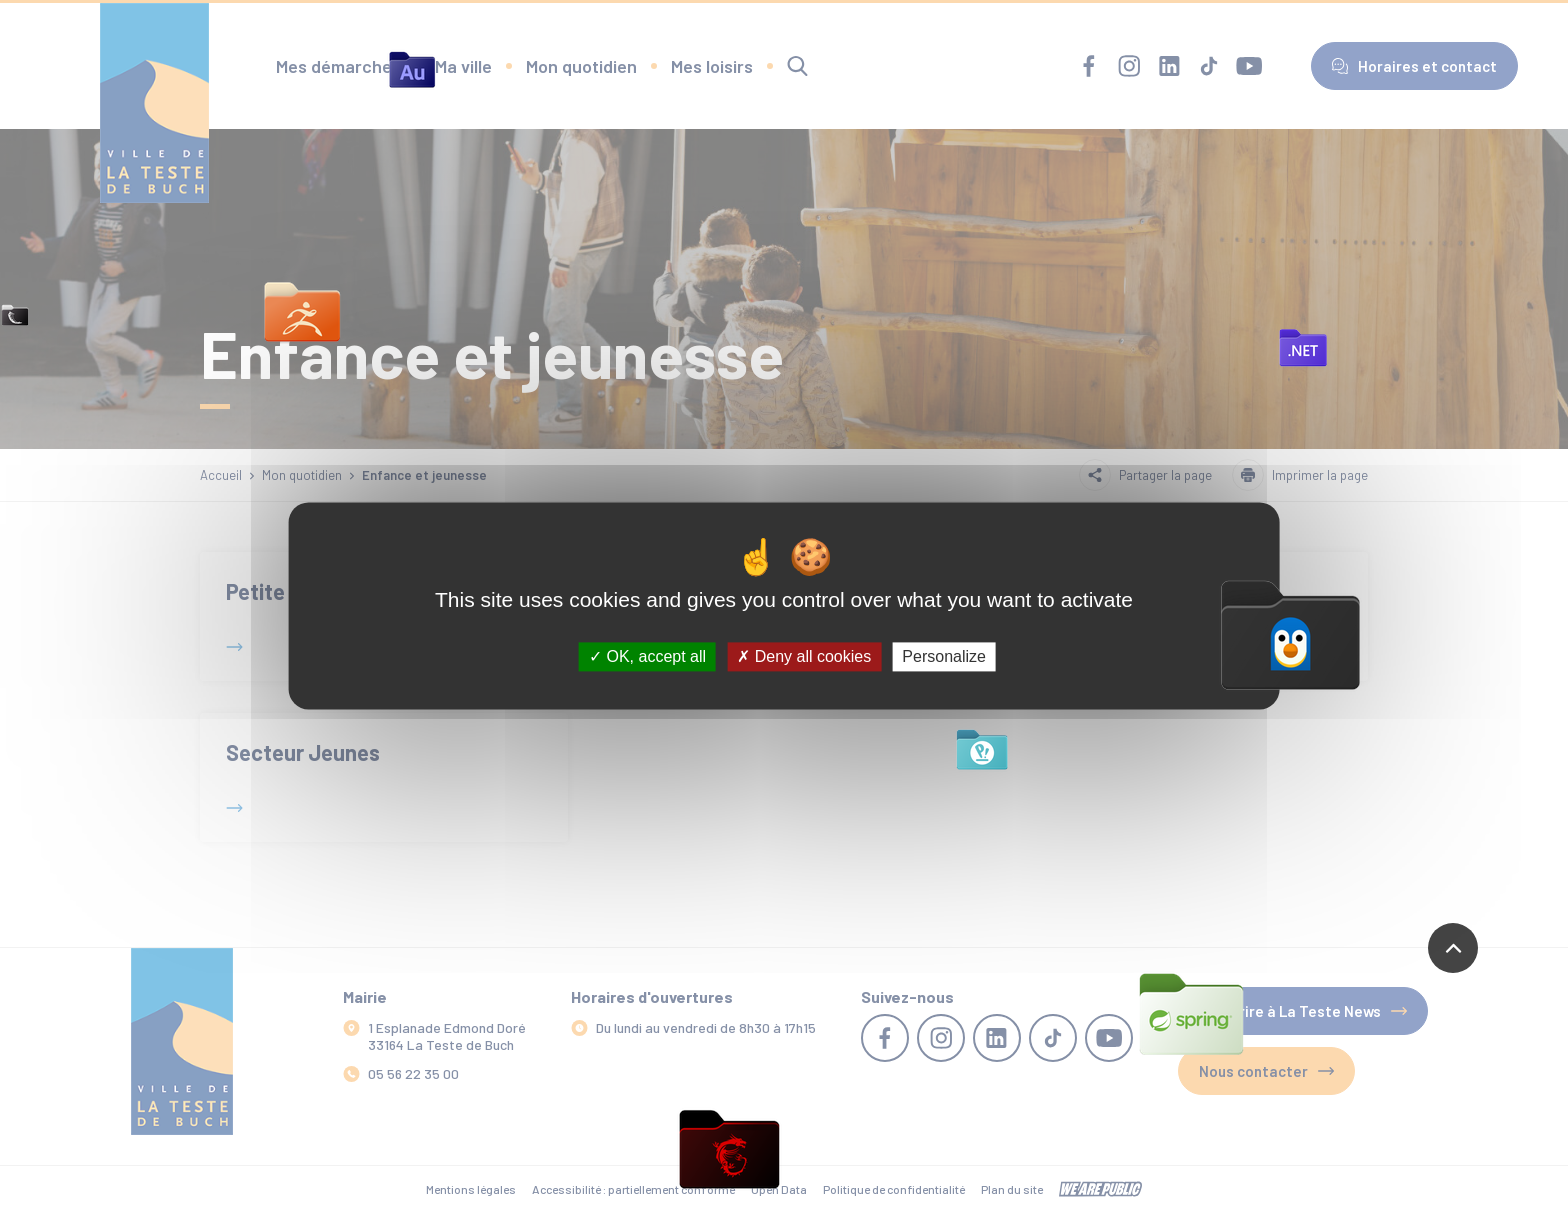  I want to click on open windows subsystem for linux files, so click(1290, 639).